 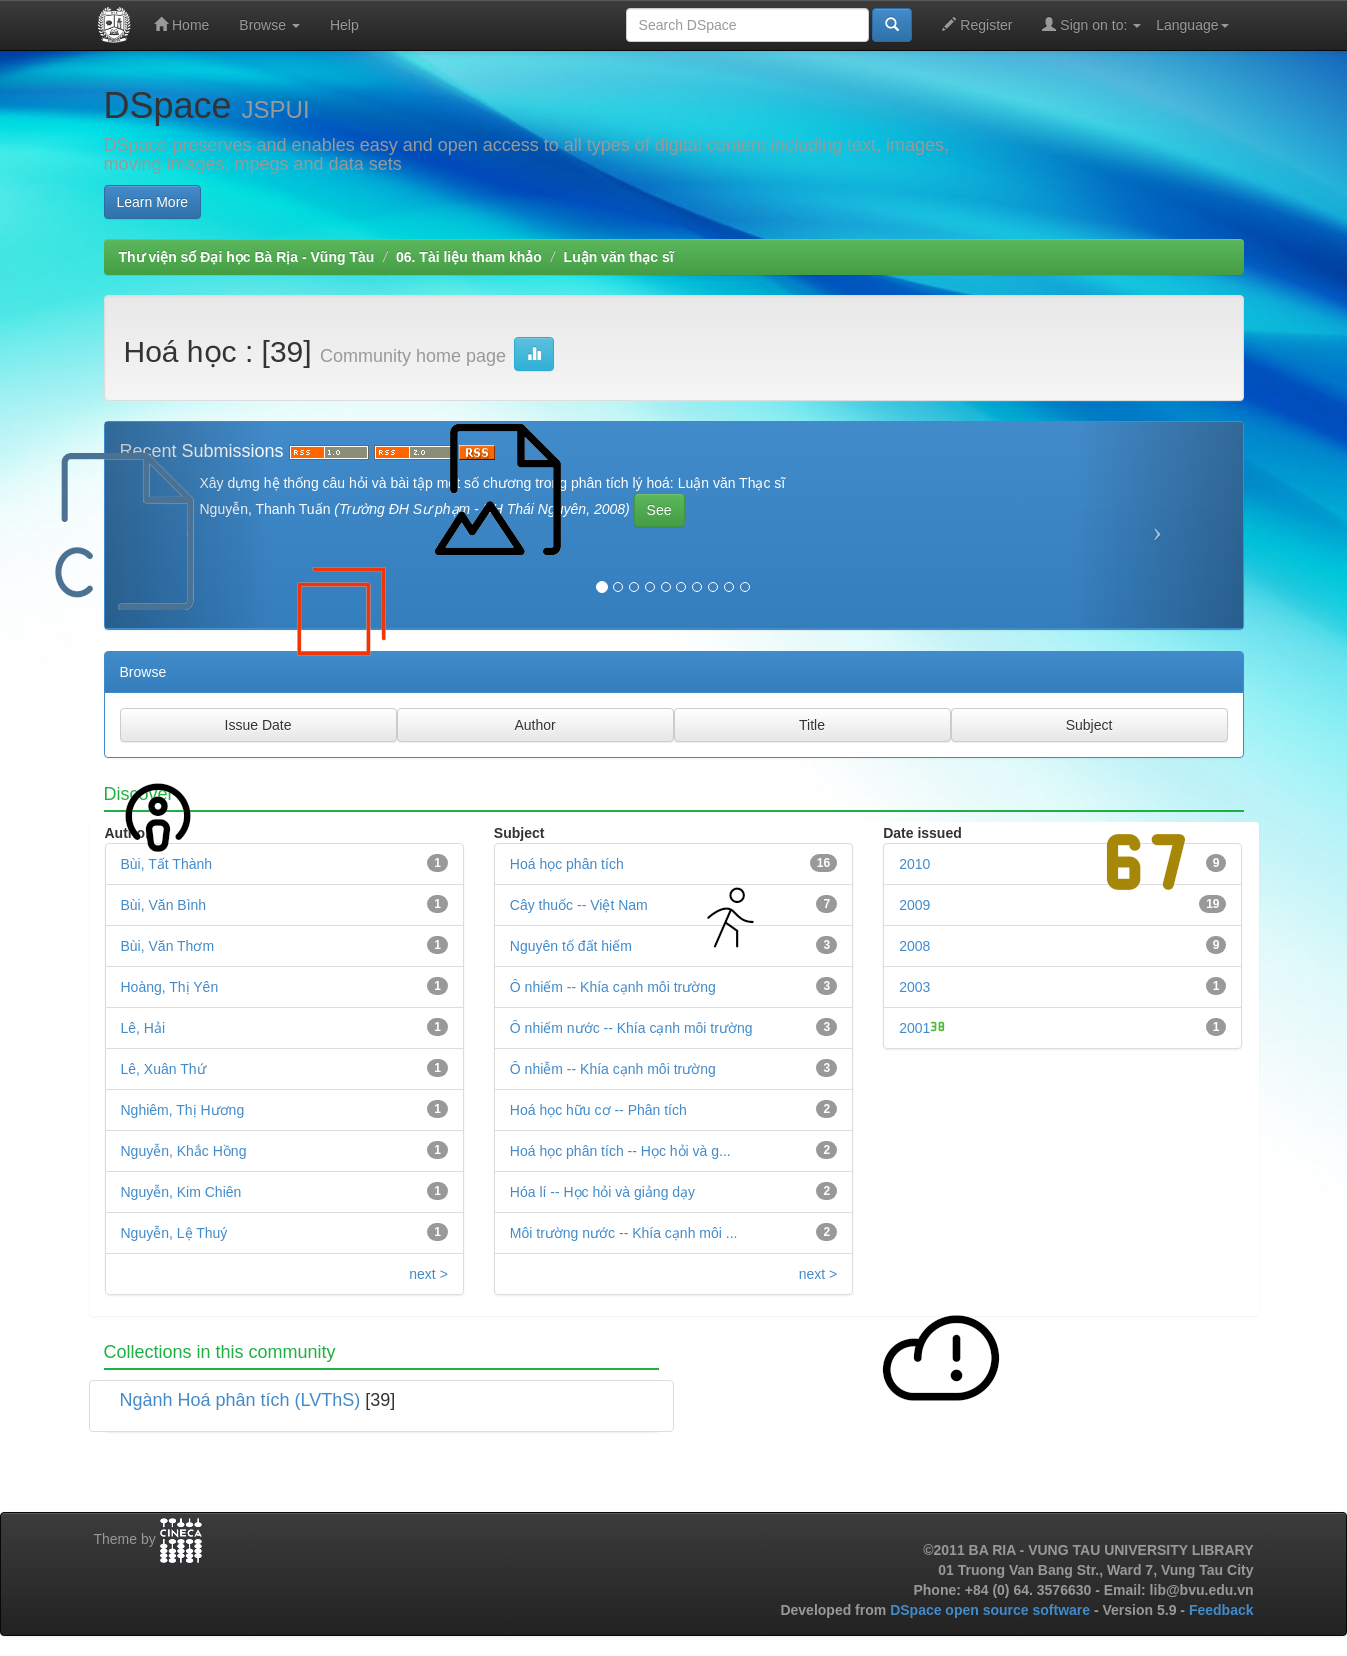 I want to click on indicates walking directions or pedestrian route, so click(x=730, y=917).